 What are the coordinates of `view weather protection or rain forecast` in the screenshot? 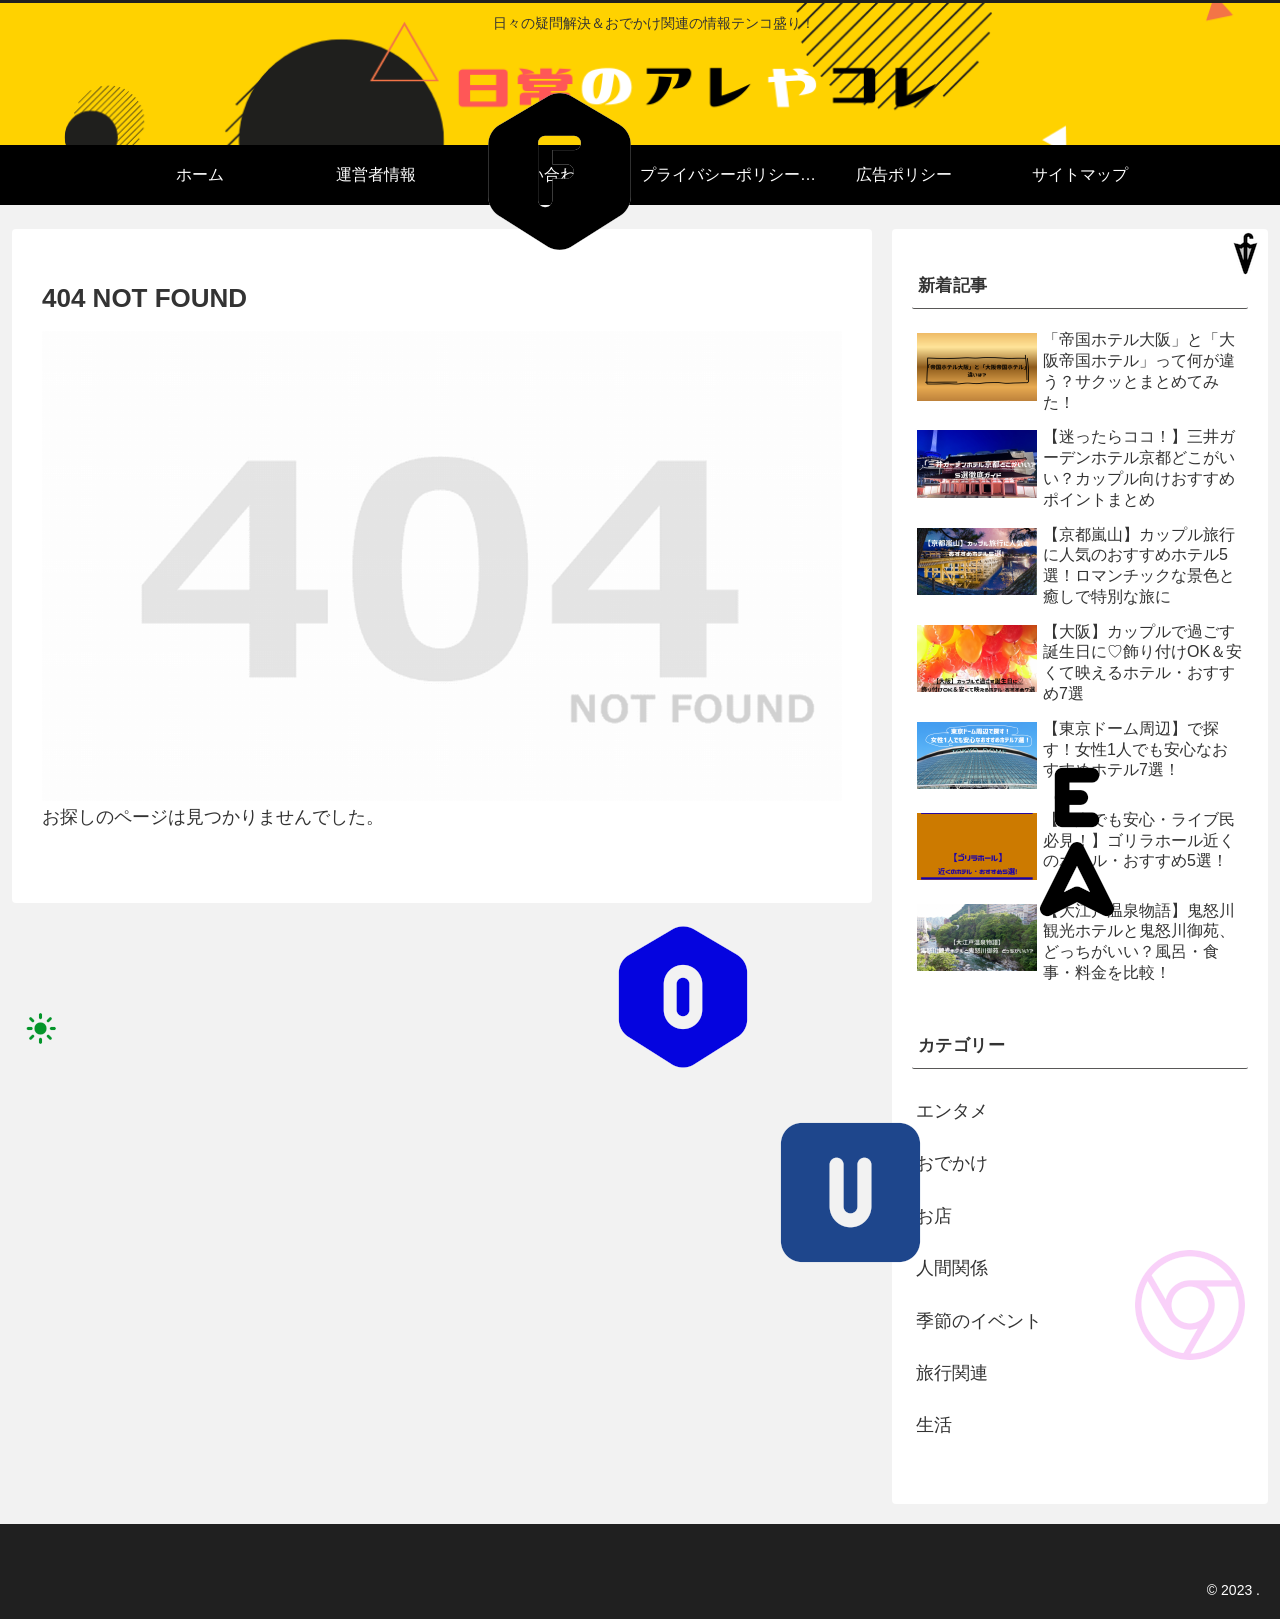 It's located at (1245, 254).